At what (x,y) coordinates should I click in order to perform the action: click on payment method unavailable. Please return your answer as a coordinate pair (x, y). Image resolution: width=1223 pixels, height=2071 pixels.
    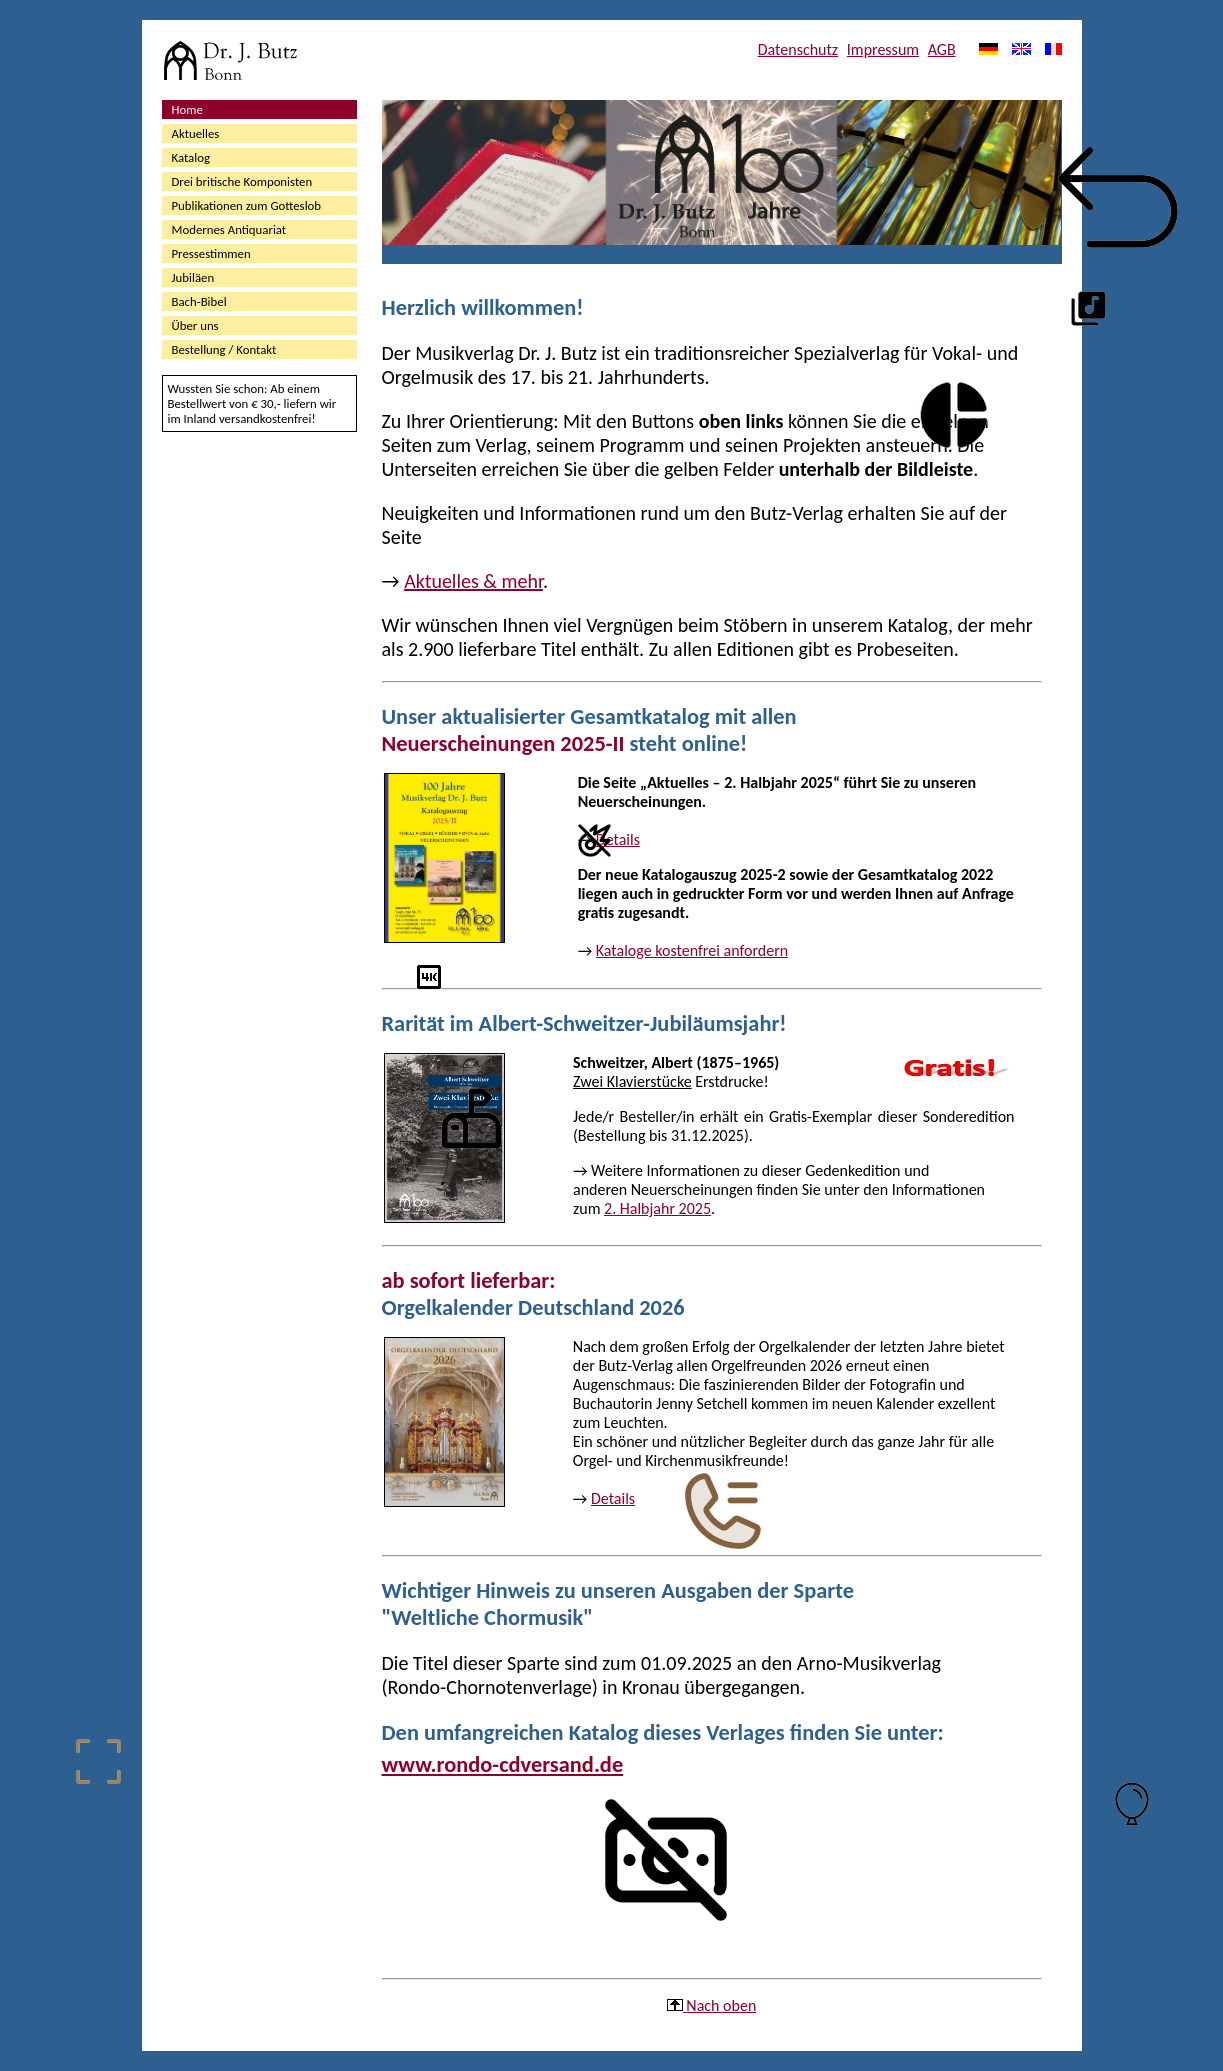
    Looking at the image, I should click on (666, 1860).